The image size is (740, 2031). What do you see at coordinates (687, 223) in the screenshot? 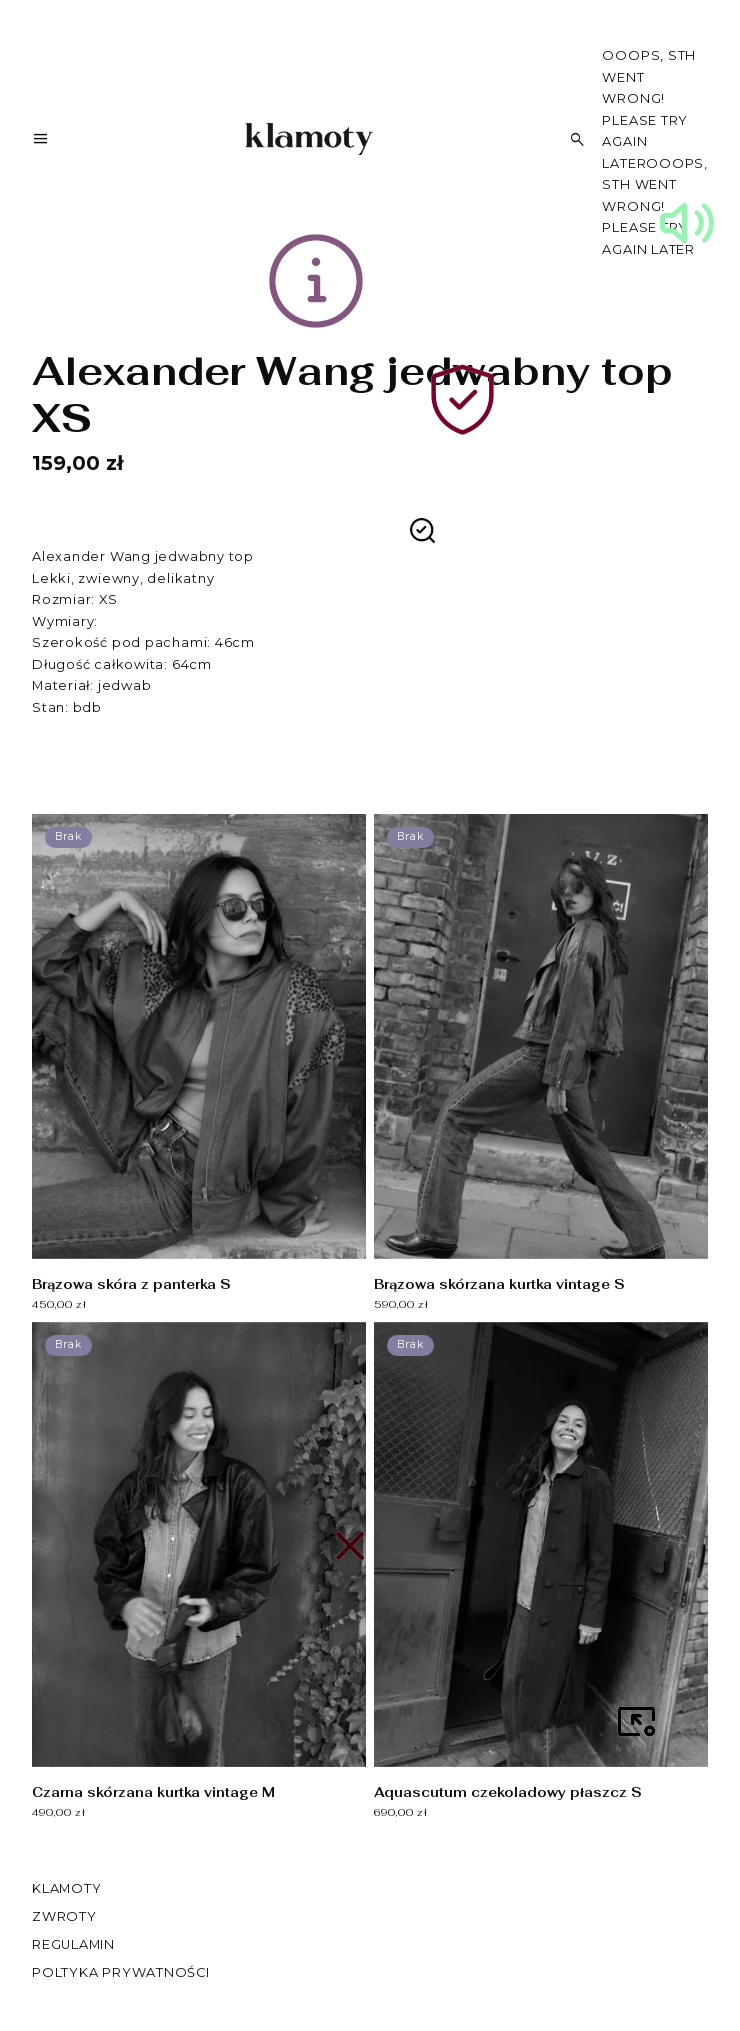
I see `unmute audio or turn sound on` at bounding box center [687, 223].